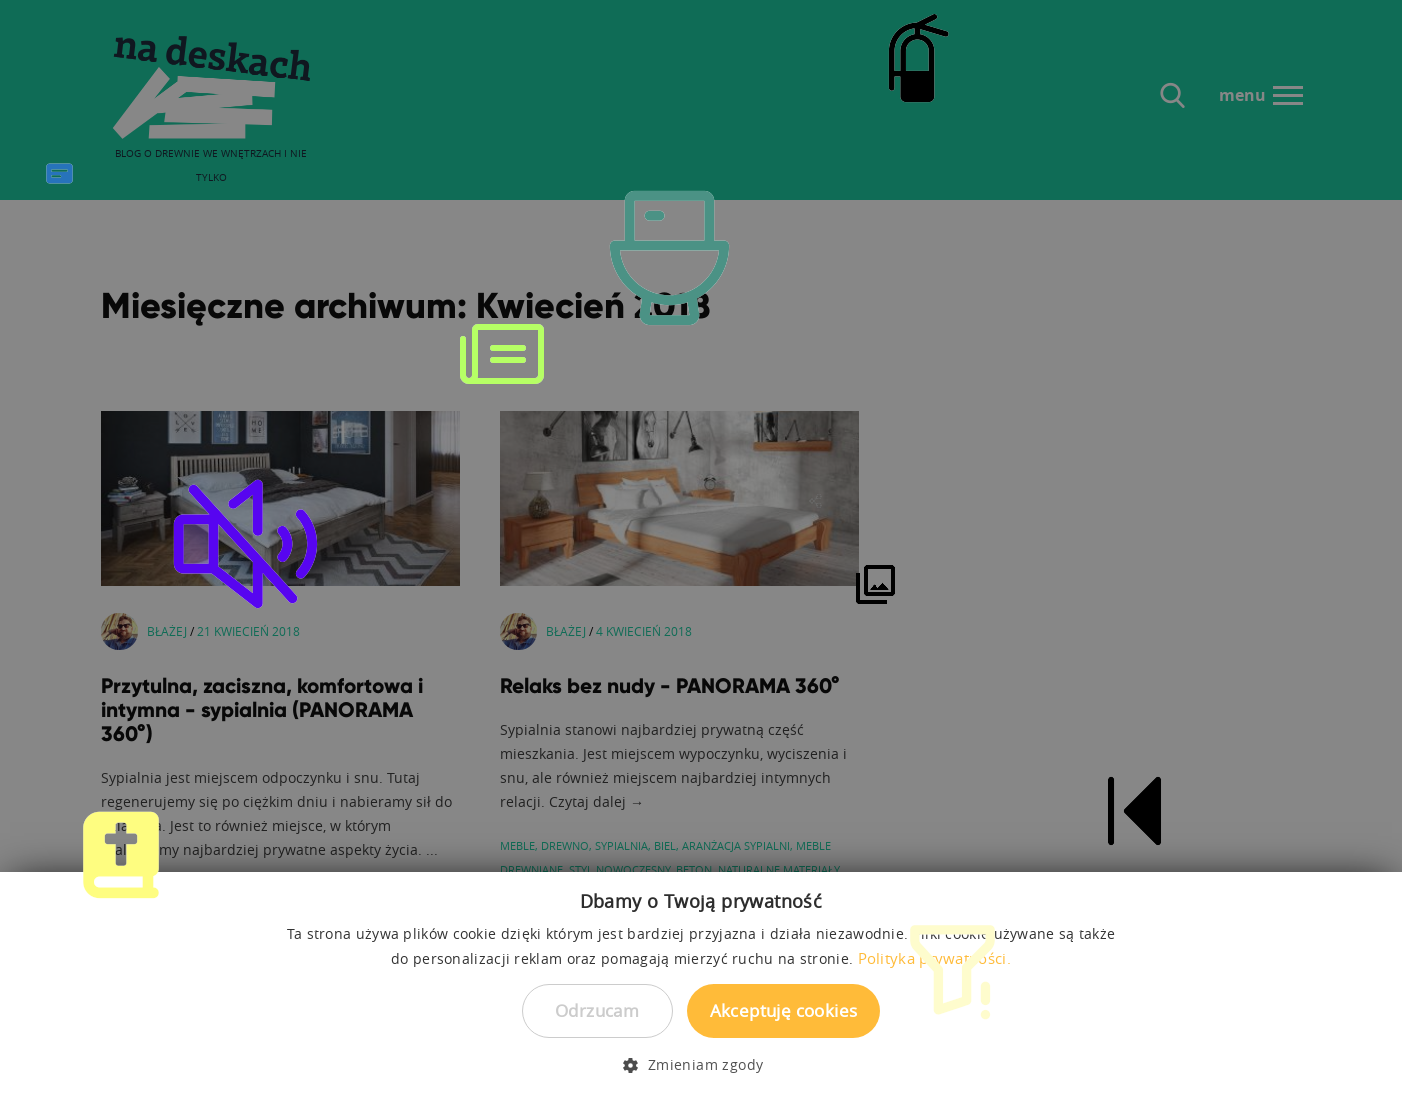  Describe the element at coordinates (243, 544) in the screenshot. I see `mute audio or sound` at that location.